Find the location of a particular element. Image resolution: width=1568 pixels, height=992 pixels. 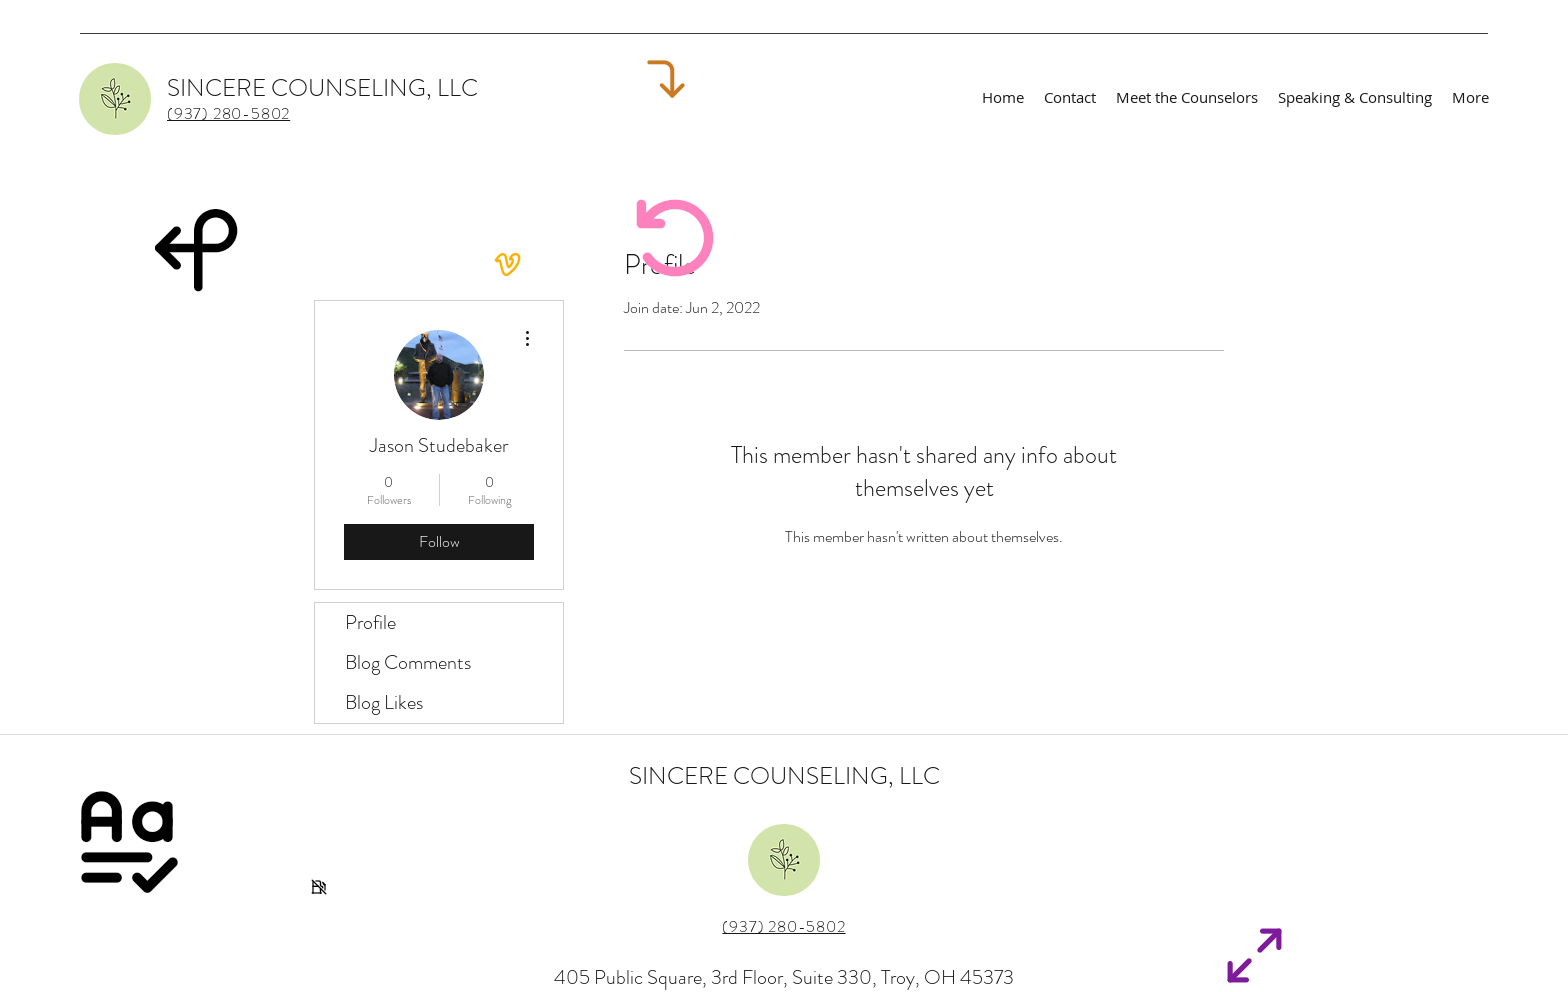

undo or go back to previous state is located at coordinates (194, 248).